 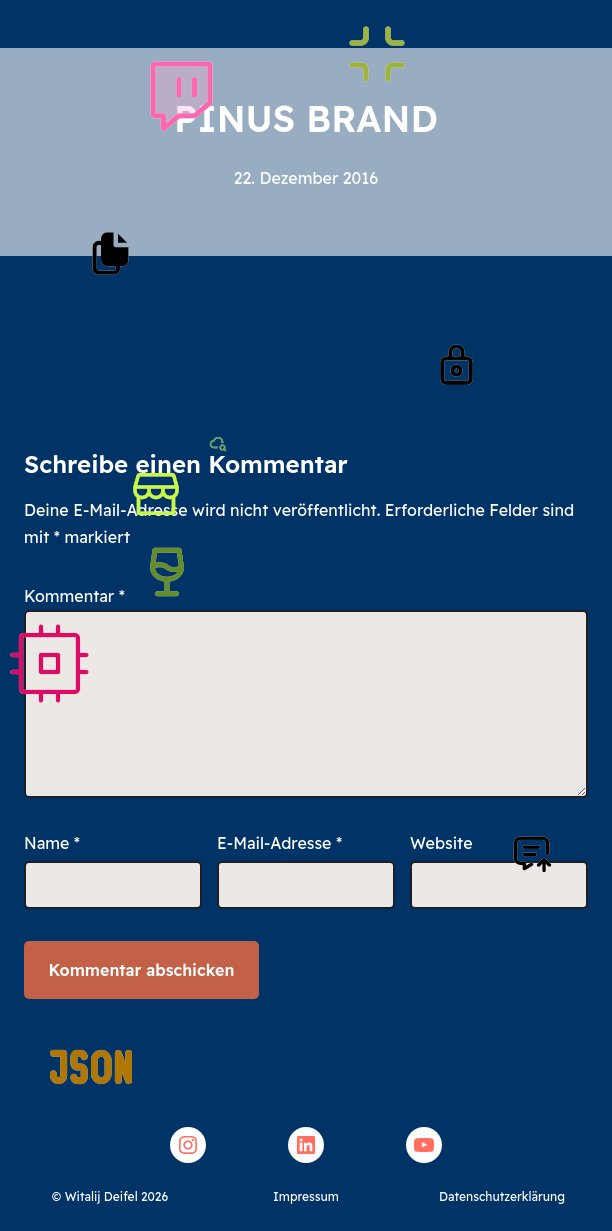 What do you see at coordinates (49, 663) in the screenshot?
I see `view system processor information` at bounding box center [49, 663].